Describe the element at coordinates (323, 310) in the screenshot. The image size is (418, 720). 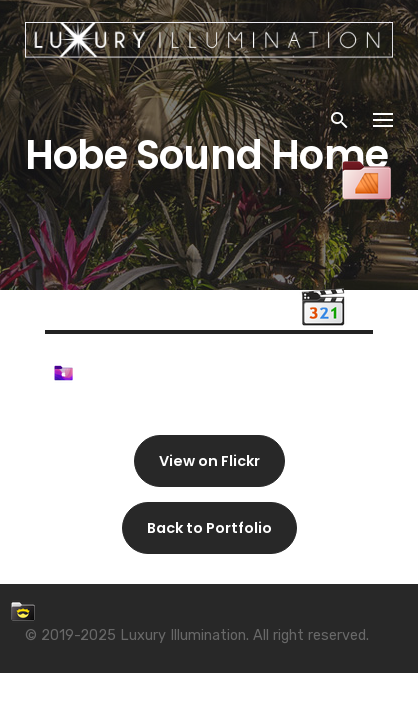
I see `open folder containing media player classic files` at that location.